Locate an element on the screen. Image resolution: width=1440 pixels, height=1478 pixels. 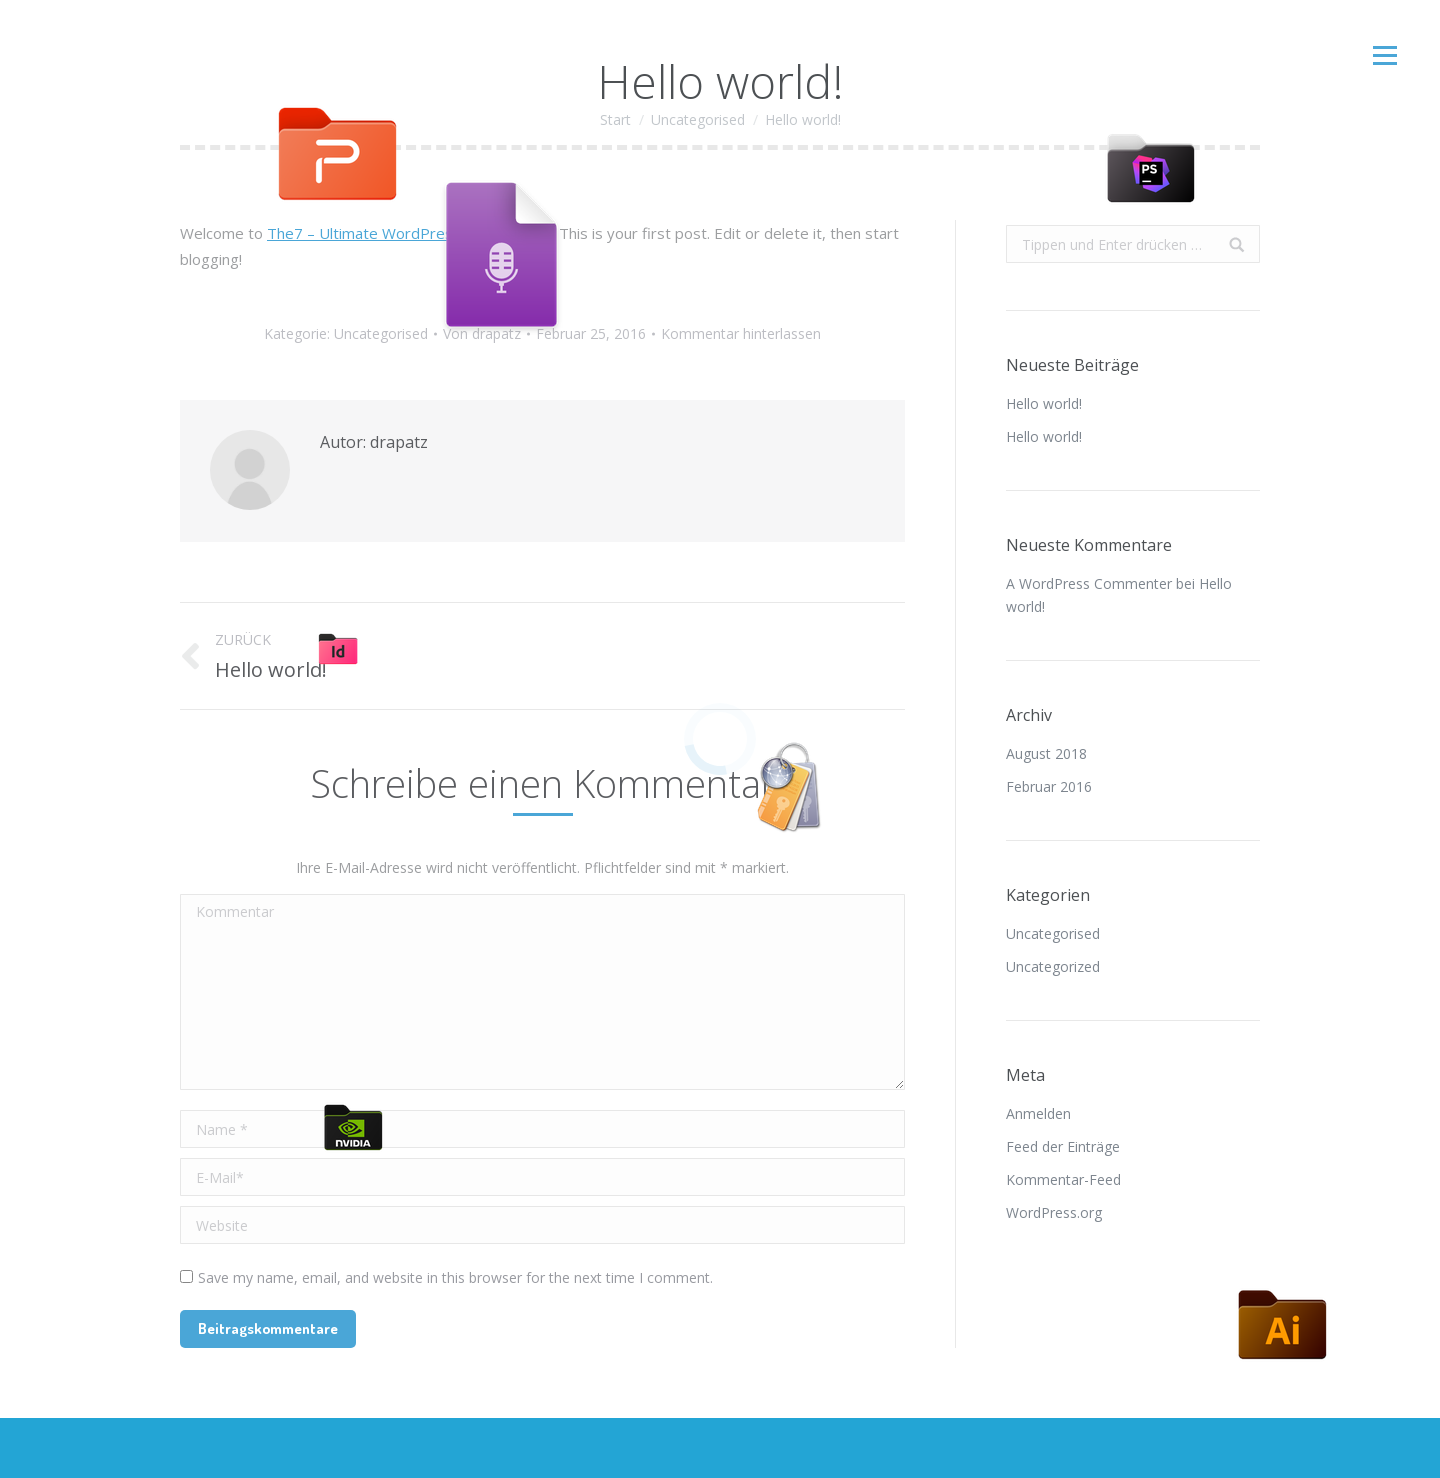
a podcast audio file is located at coordinates (501, 257).